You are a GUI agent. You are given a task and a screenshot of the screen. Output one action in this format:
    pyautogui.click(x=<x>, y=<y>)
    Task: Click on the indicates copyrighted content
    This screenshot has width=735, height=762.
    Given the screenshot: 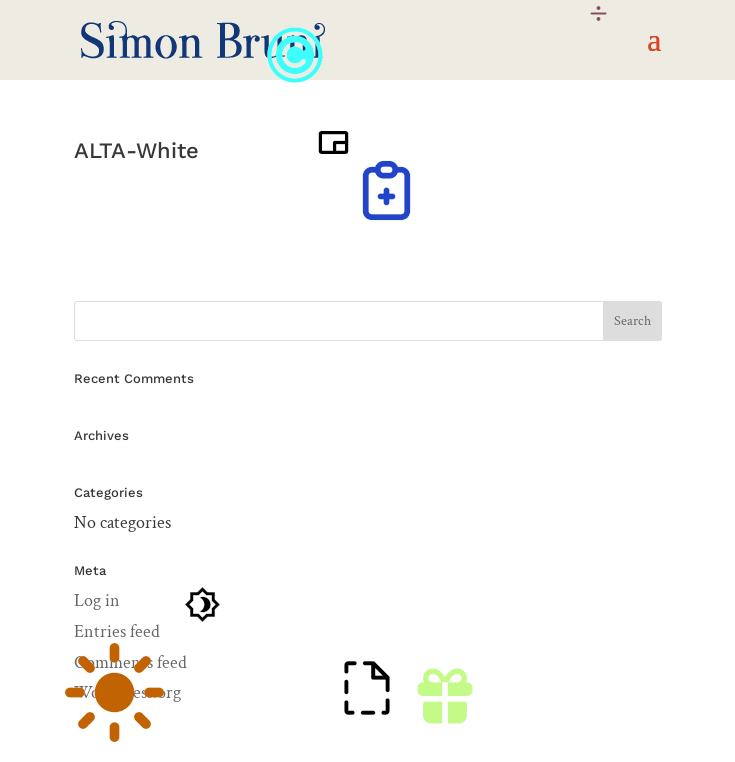 What is the action you would take?
    pyautogui.click(x=295, y=55)
    